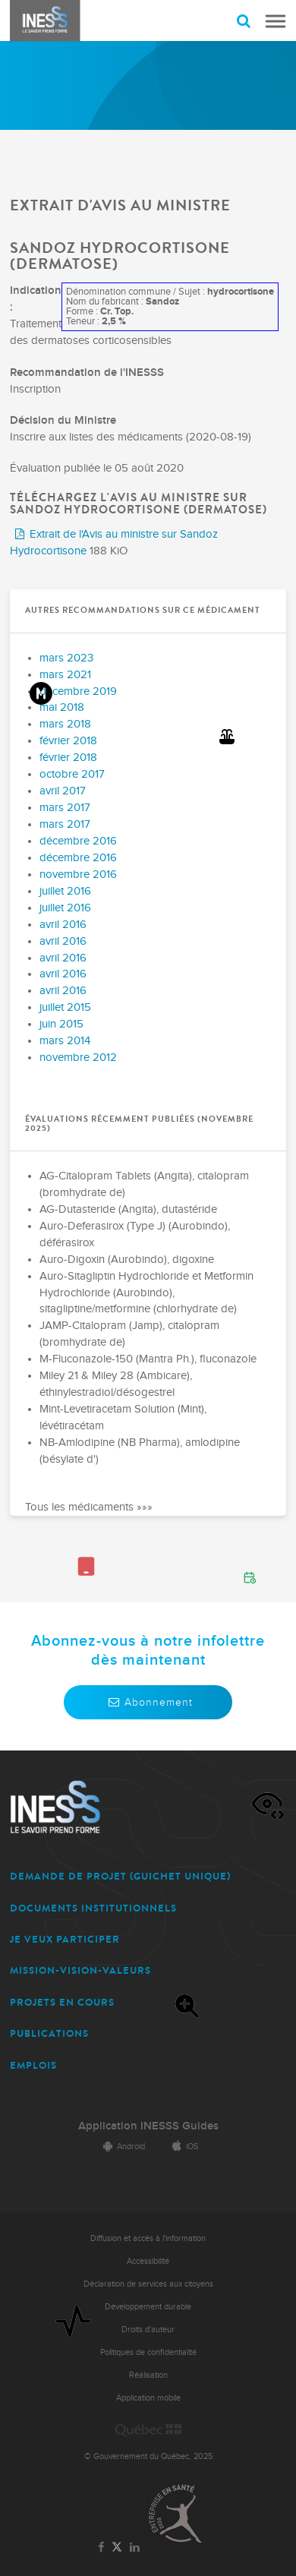  What do you see at coordinates (41, 693) in the screenshot?
I see `metro or subway transit indicator` at bounding box center [41, 693].